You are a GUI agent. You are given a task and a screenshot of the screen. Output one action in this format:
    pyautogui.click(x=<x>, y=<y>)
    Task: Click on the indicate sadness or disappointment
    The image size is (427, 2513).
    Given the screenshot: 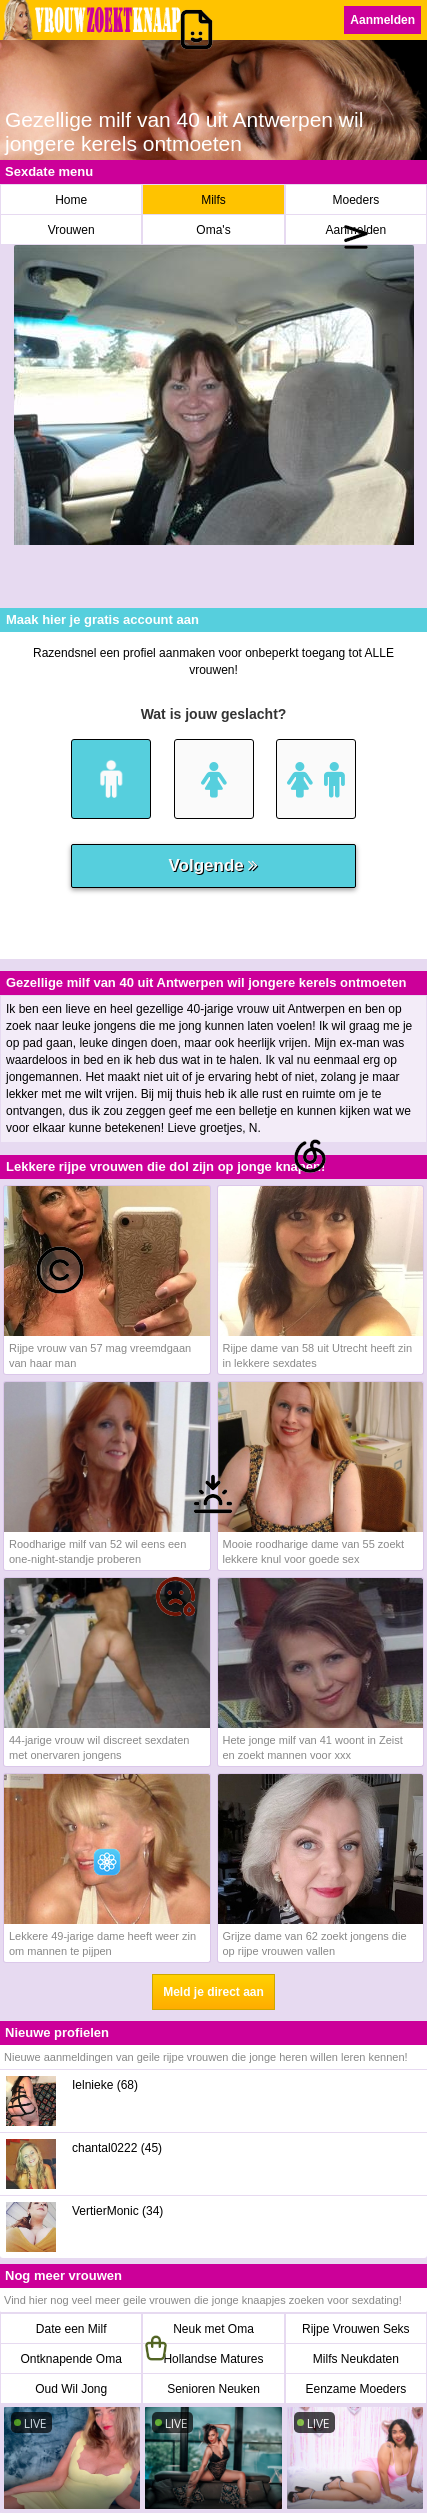 What is the action you would take?
    pyautogui.click(x=175, y=1596)
    